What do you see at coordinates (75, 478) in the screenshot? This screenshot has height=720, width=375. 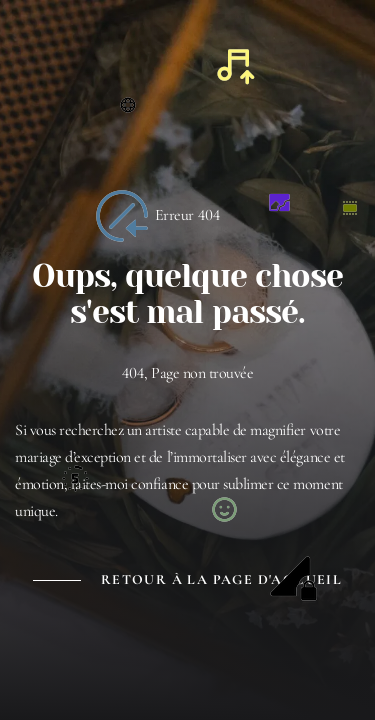 I see `set timer or countdown for 5 minutes` at bounding box center [75, 478].